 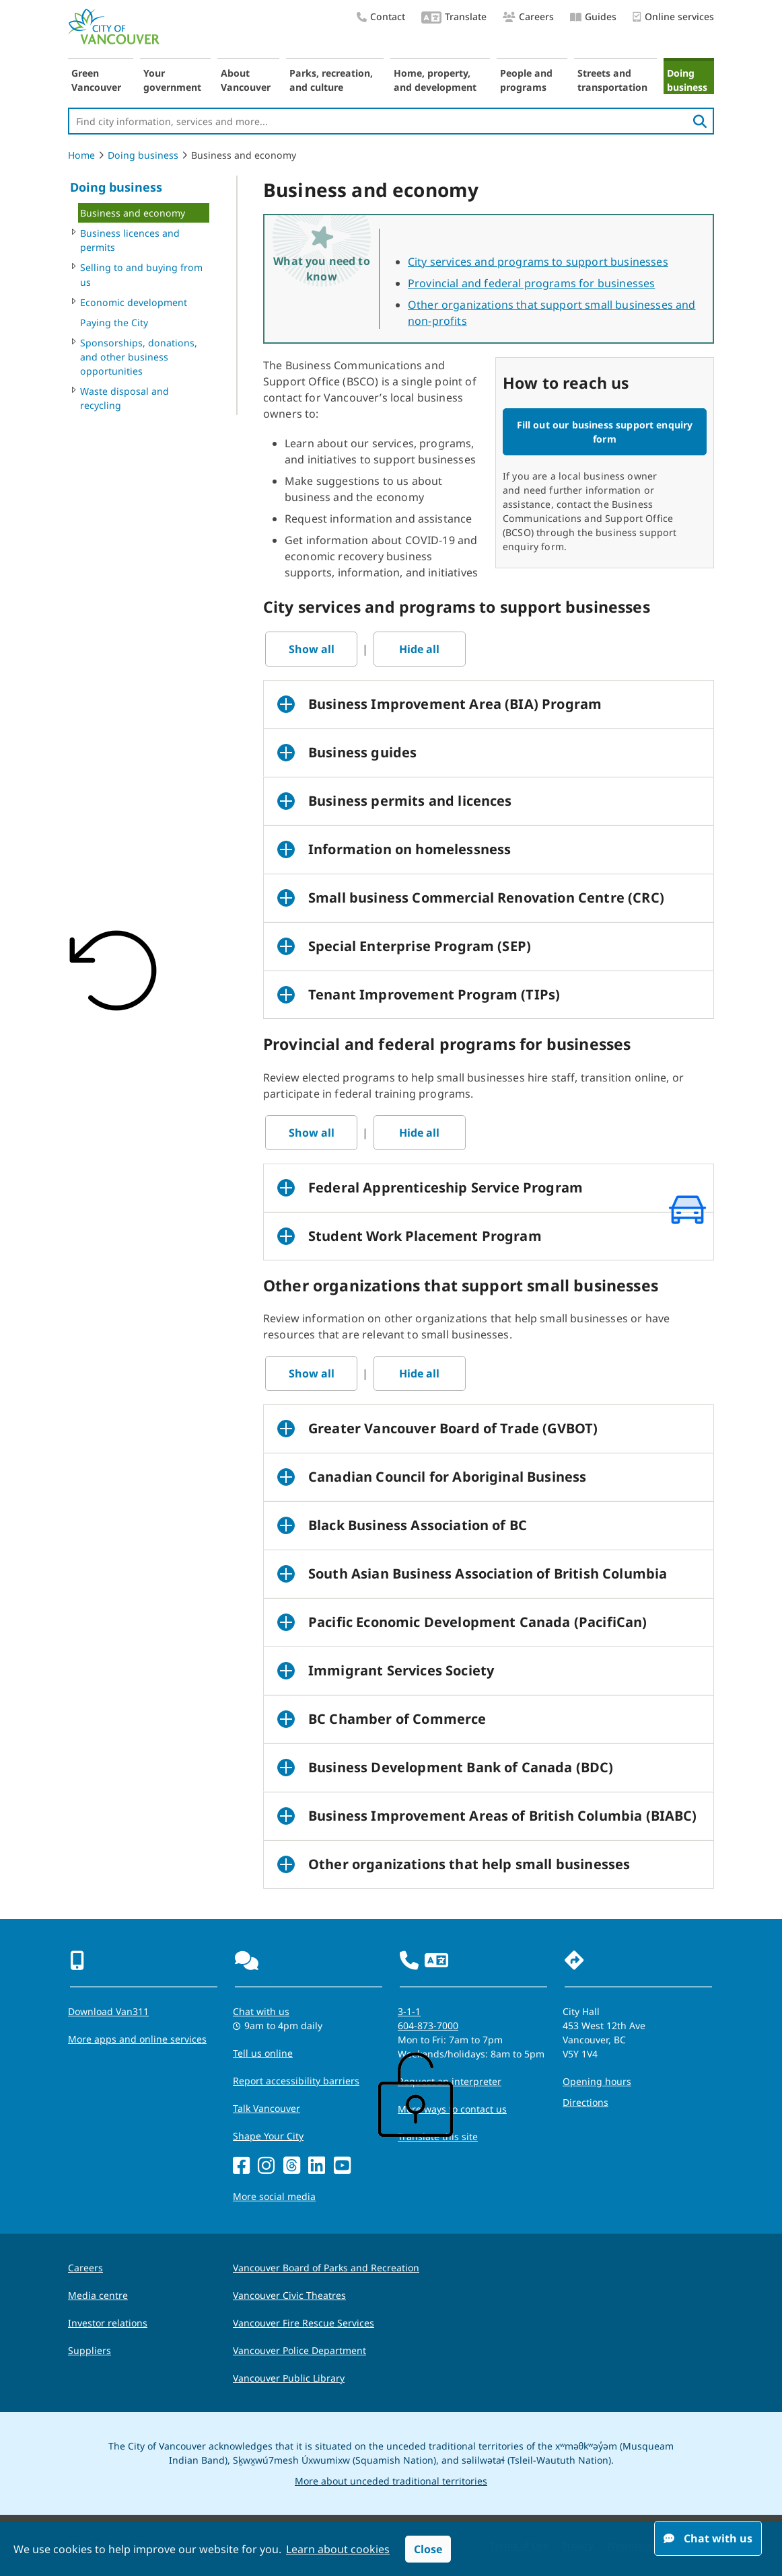 I want to click on undo the last action, so click(x=116, y=971).